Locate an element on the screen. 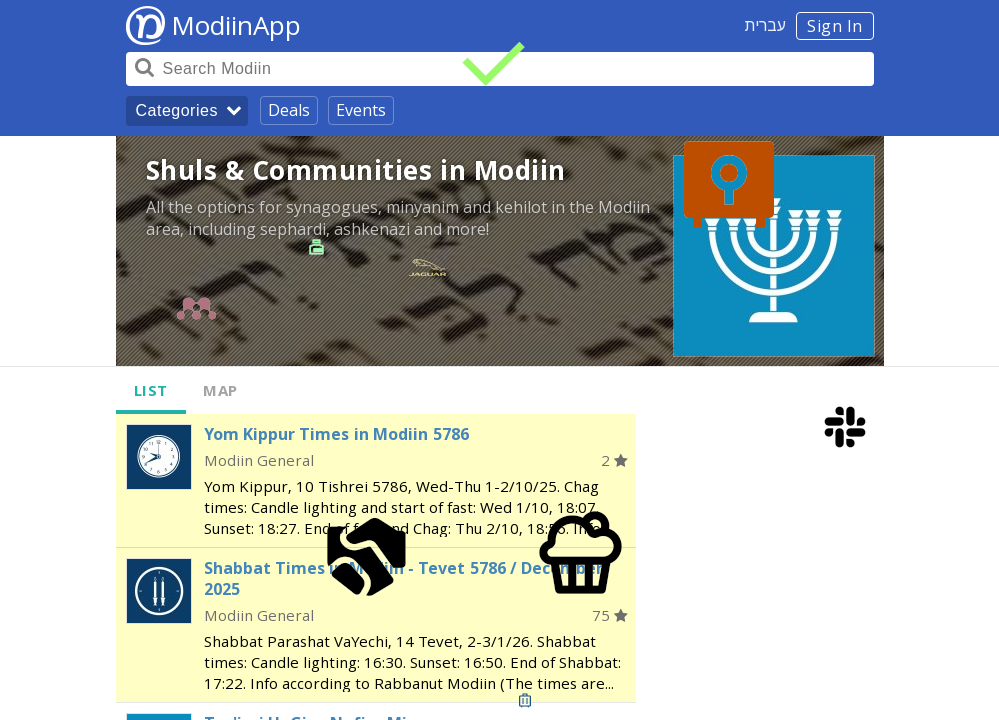 This screenshot has height=720, width=999. access travel or trip planning features is located at coordinates (525, 700).